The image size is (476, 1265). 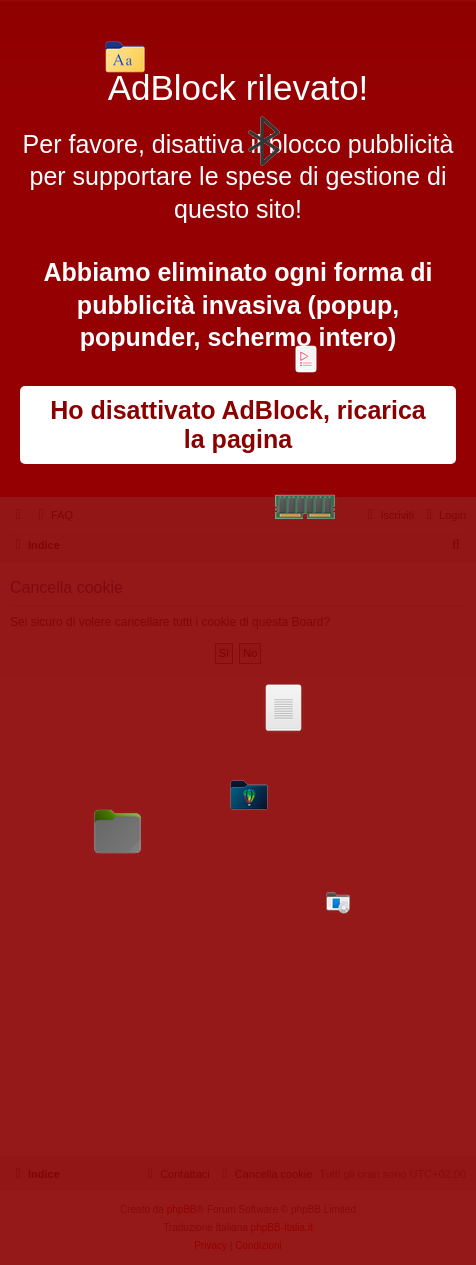 What do you see at coordinates (249, 796) in the screenshot?
I see `open CorelDRAW project files folder` at bounding box center [249, 796].